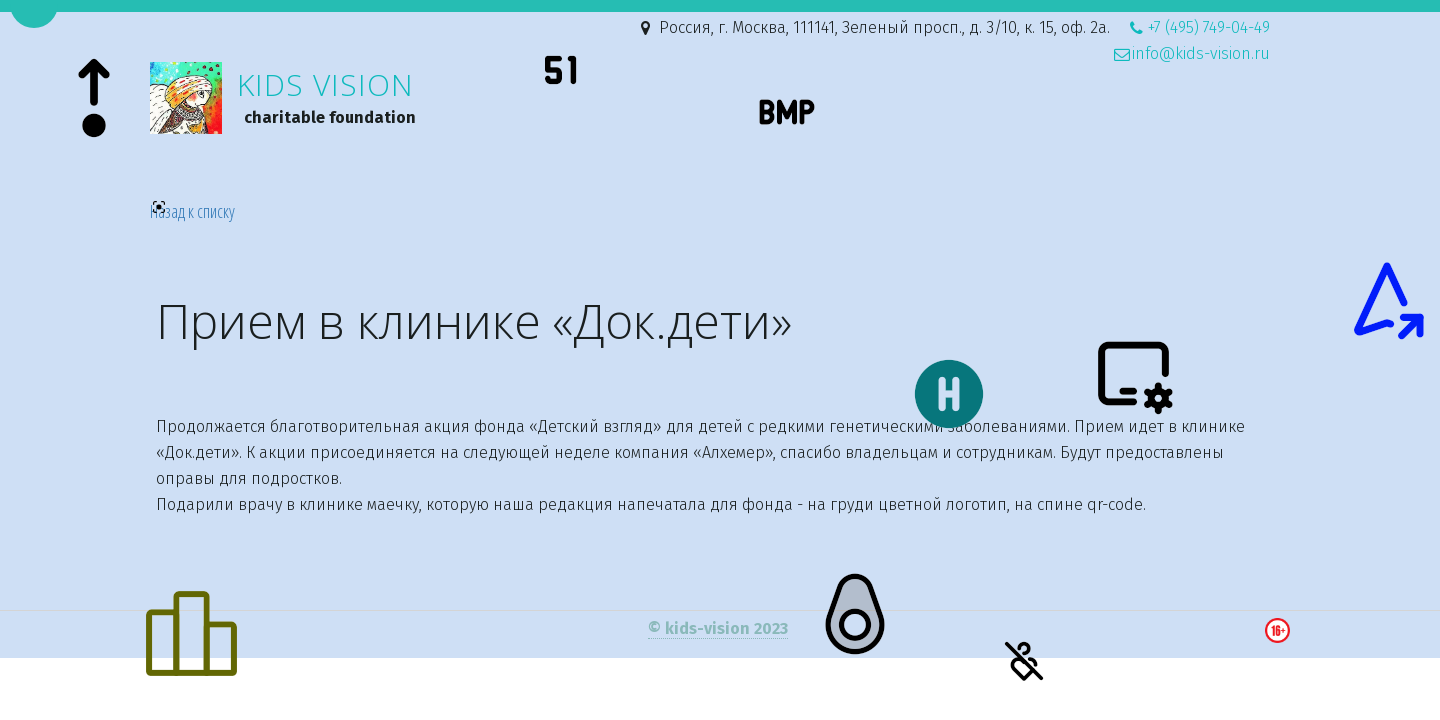 Image resolution: width=1440 pixels, height=720 pixels. I want to click on indicates healthy or vegetarian food options, so click(855, 614).